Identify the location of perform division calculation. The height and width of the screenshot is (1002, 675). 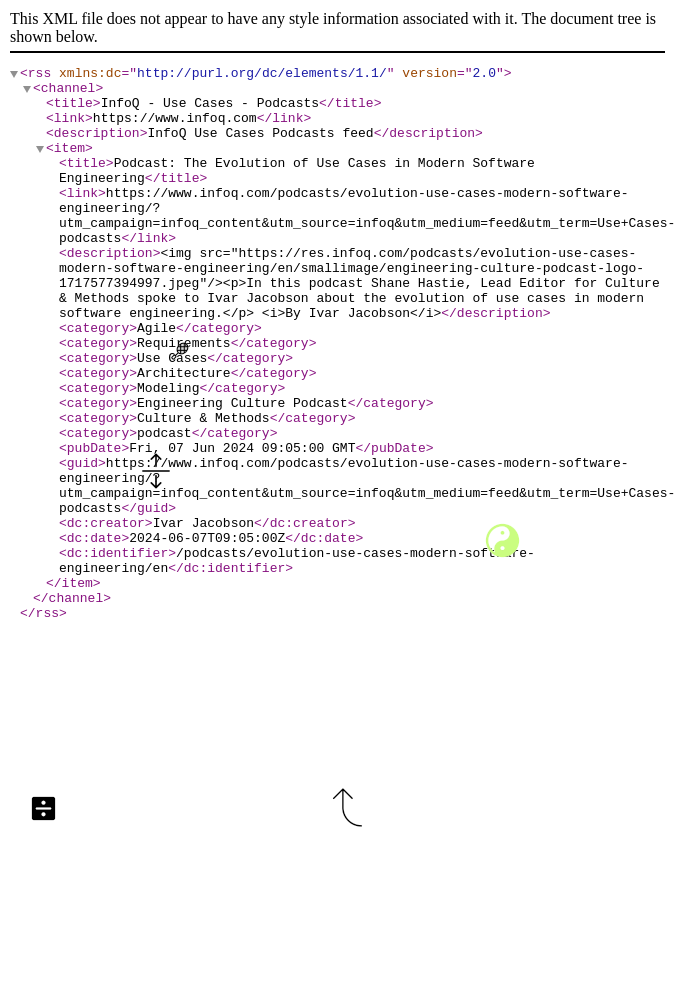
(43, 808).